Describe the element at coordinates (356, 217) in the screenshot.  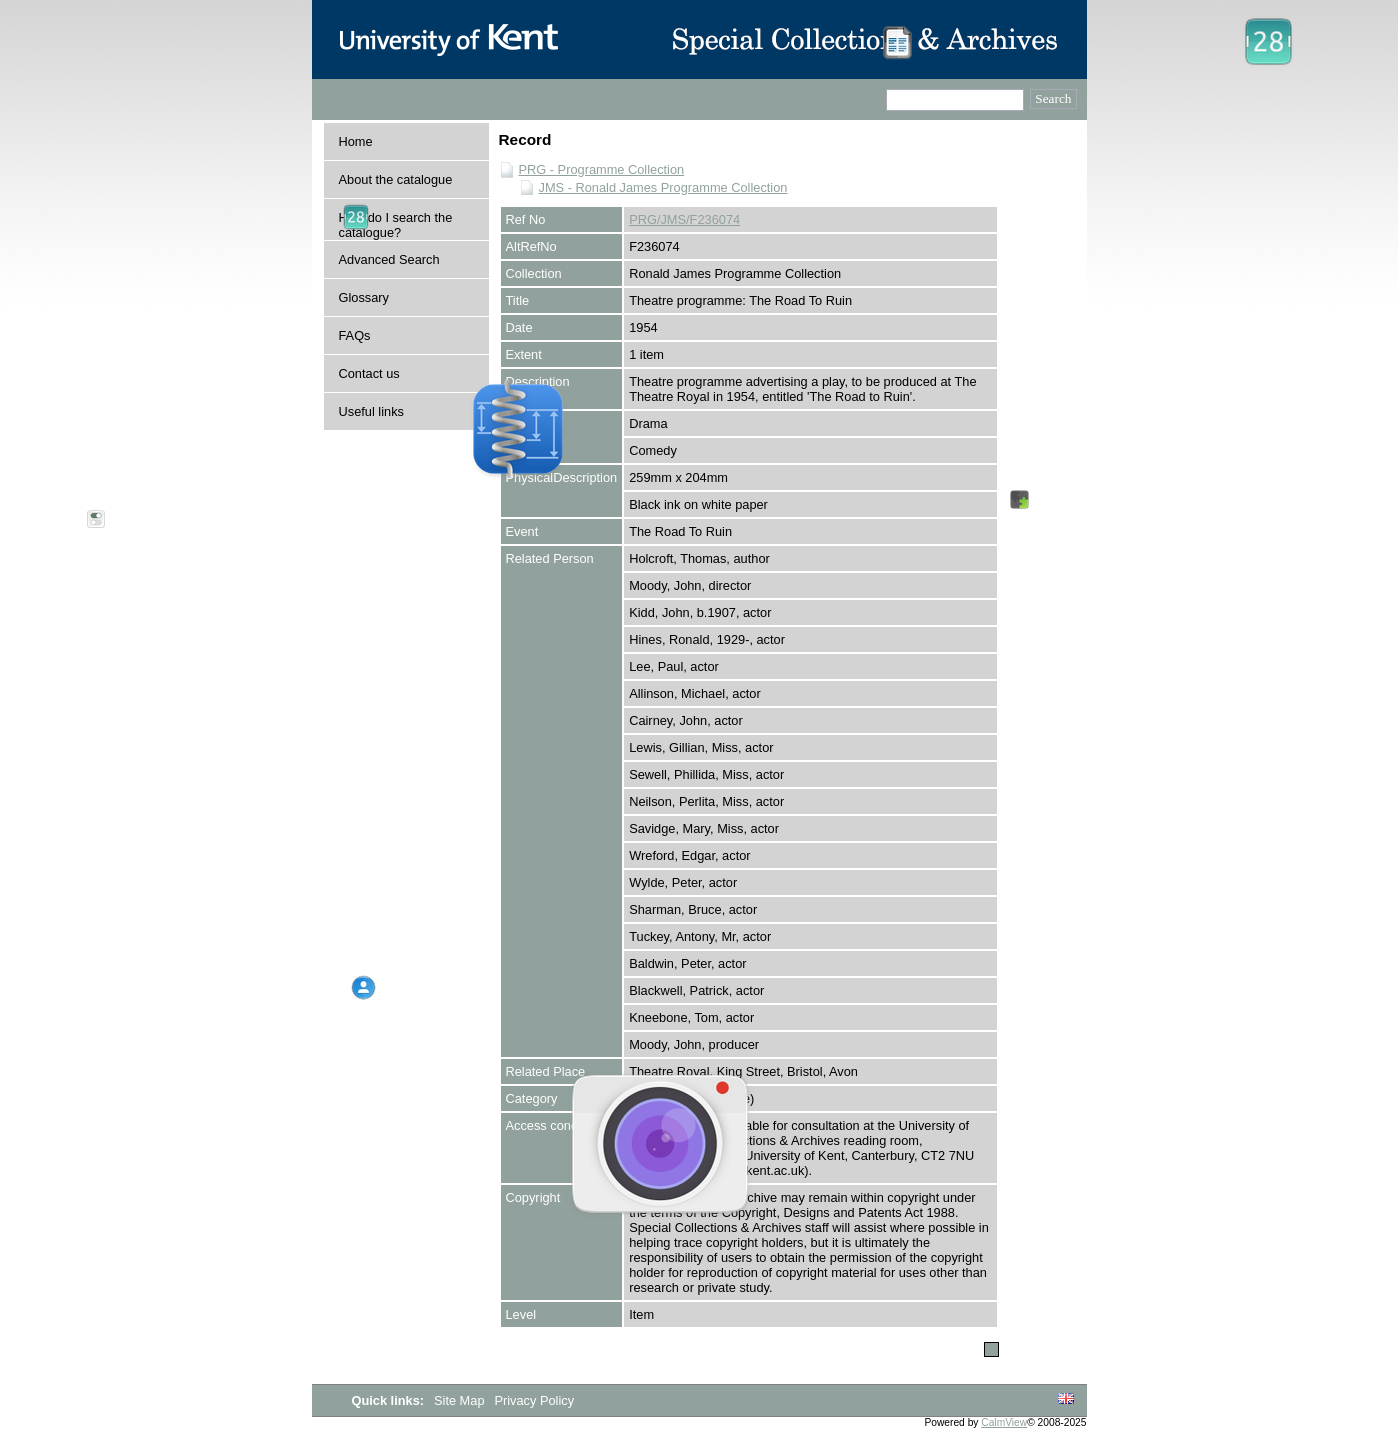
I see `open the calendar app` at that location.